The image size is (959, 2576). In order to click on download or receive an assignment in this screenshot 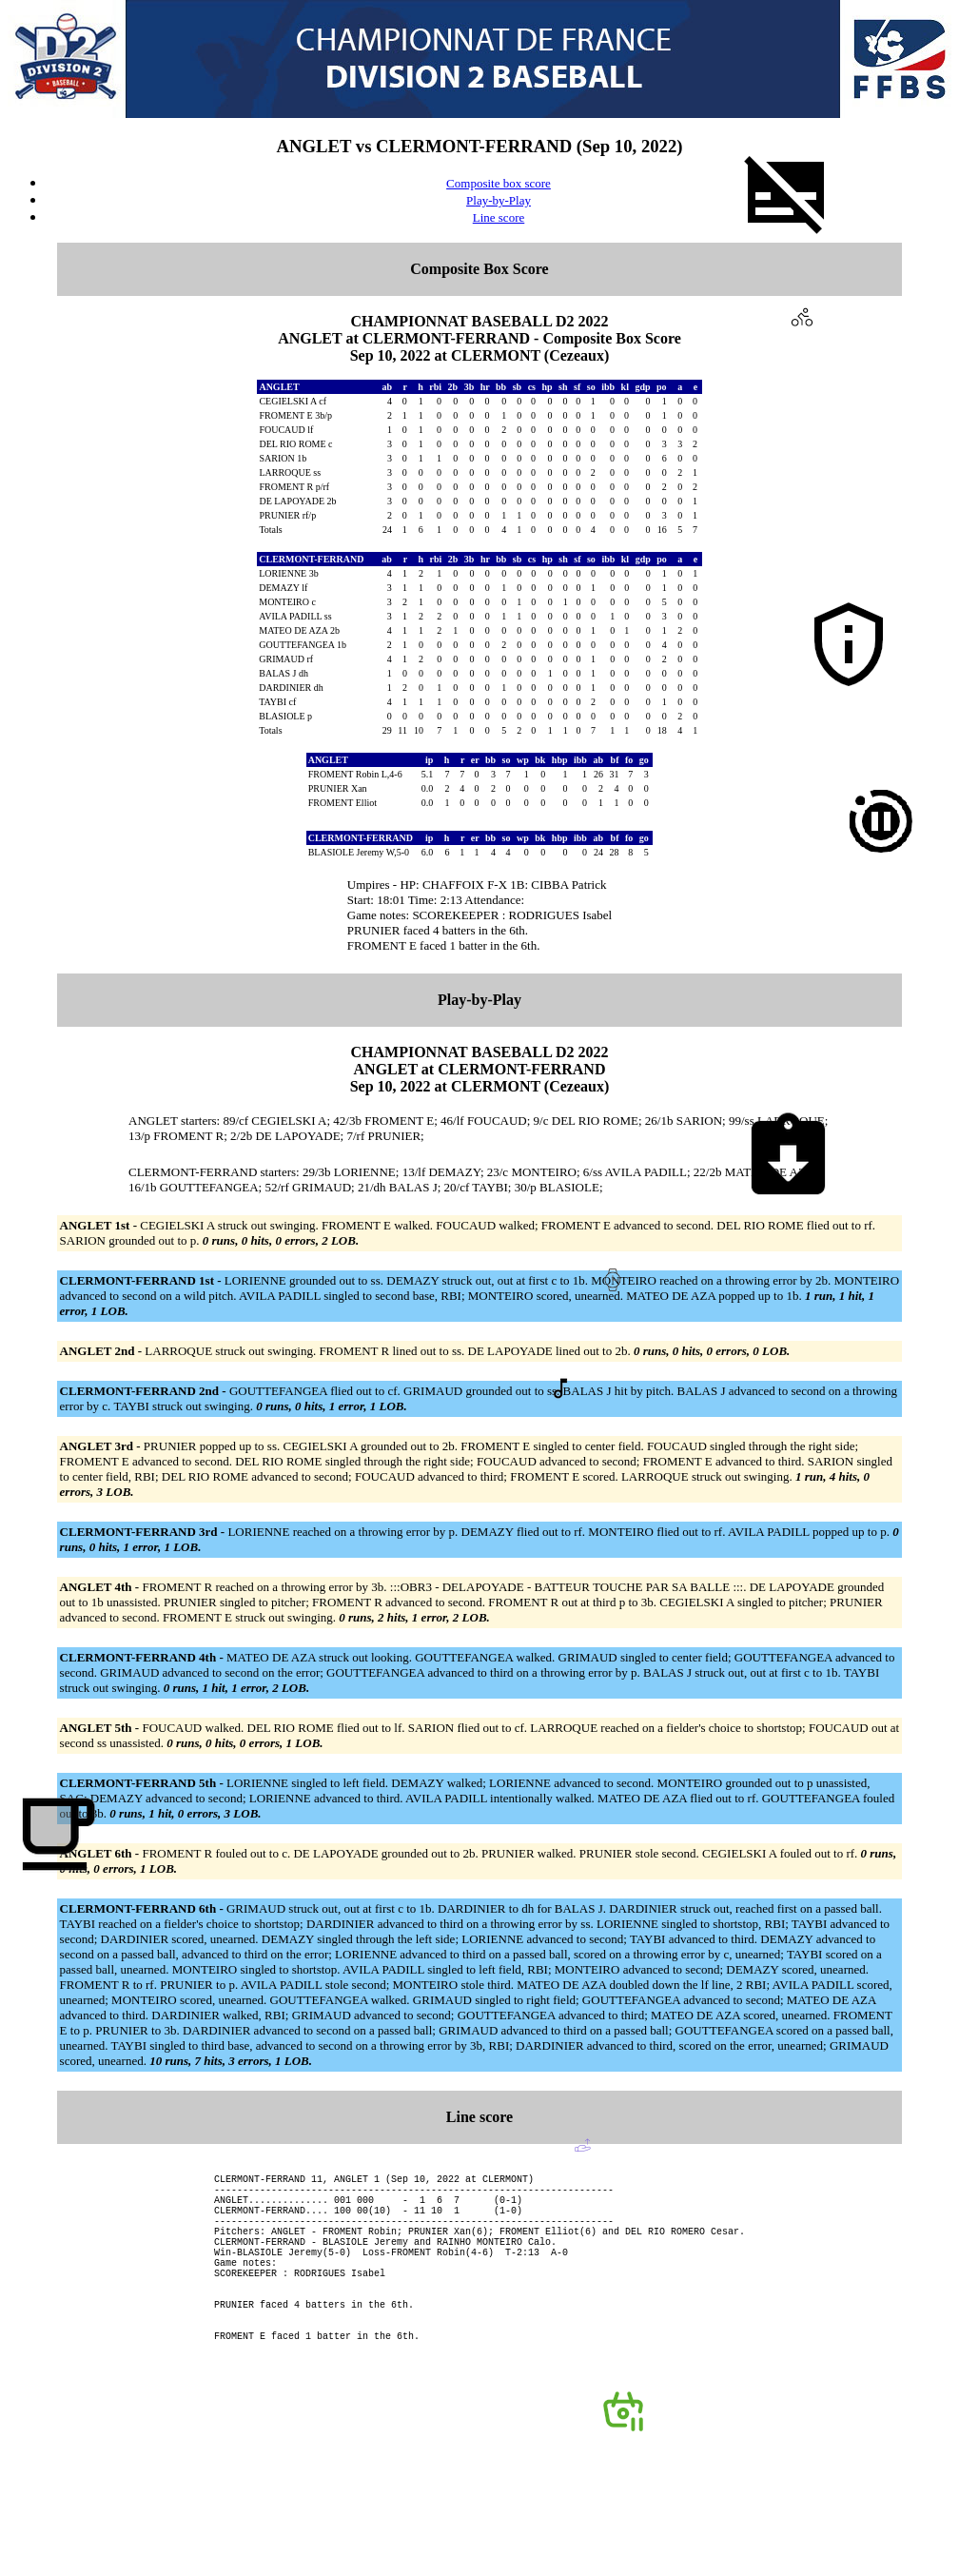, I will do `click(788, 1157)`.